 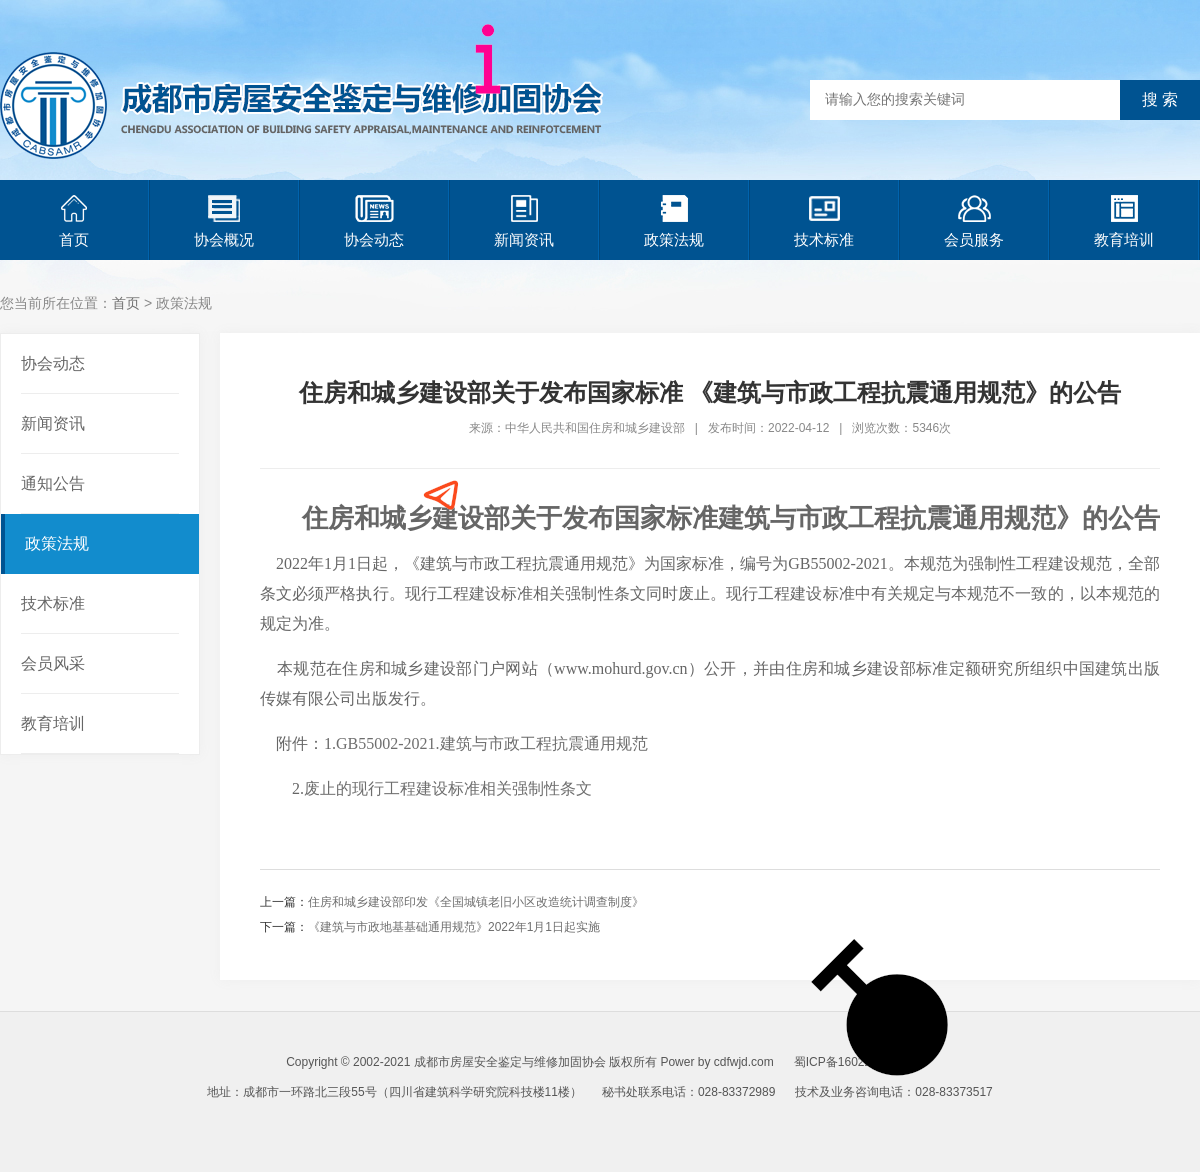 What do you see at coordinates (887, 1008) in the screenshot?
I see `gender identity symbol for travesti` at bounding box center [887, 1008].